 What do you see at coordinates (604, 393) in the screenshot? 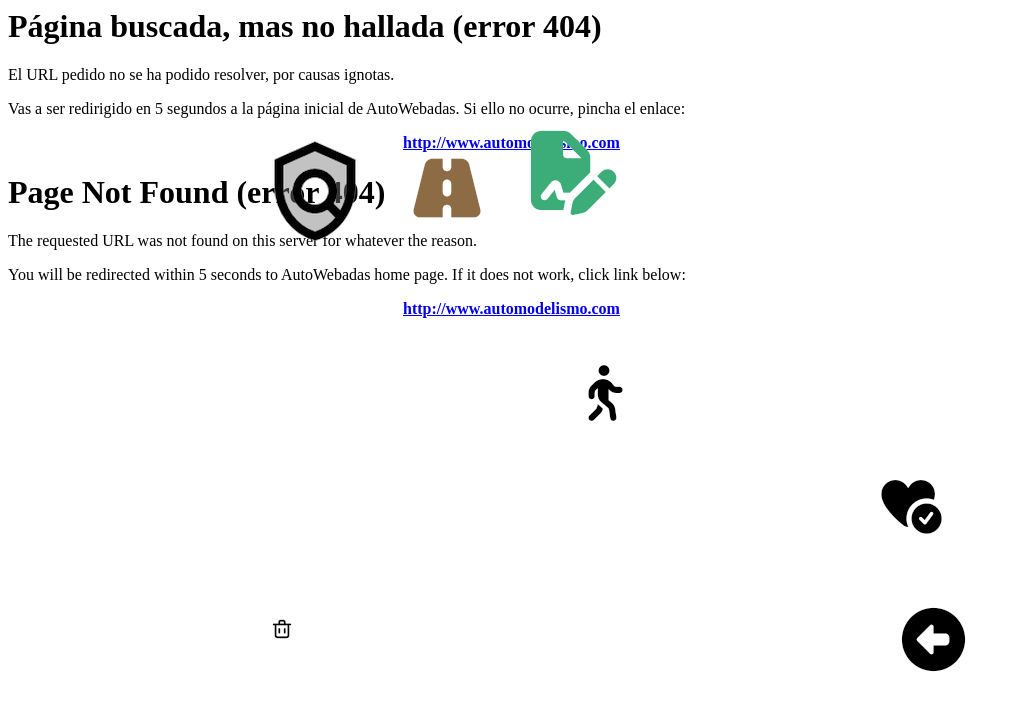
I see `walking directions or pedestrian navigation mode` at bounding box center [604, 393].